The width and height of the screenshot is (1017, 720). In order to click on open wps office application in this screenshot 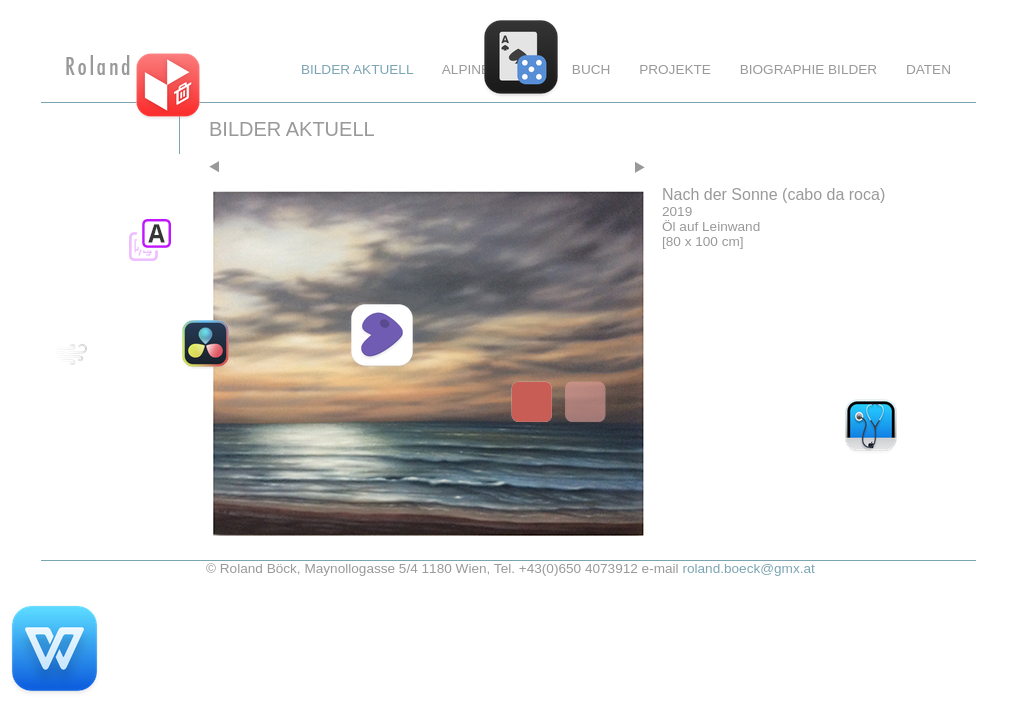, I will do `click(54, 648)`.